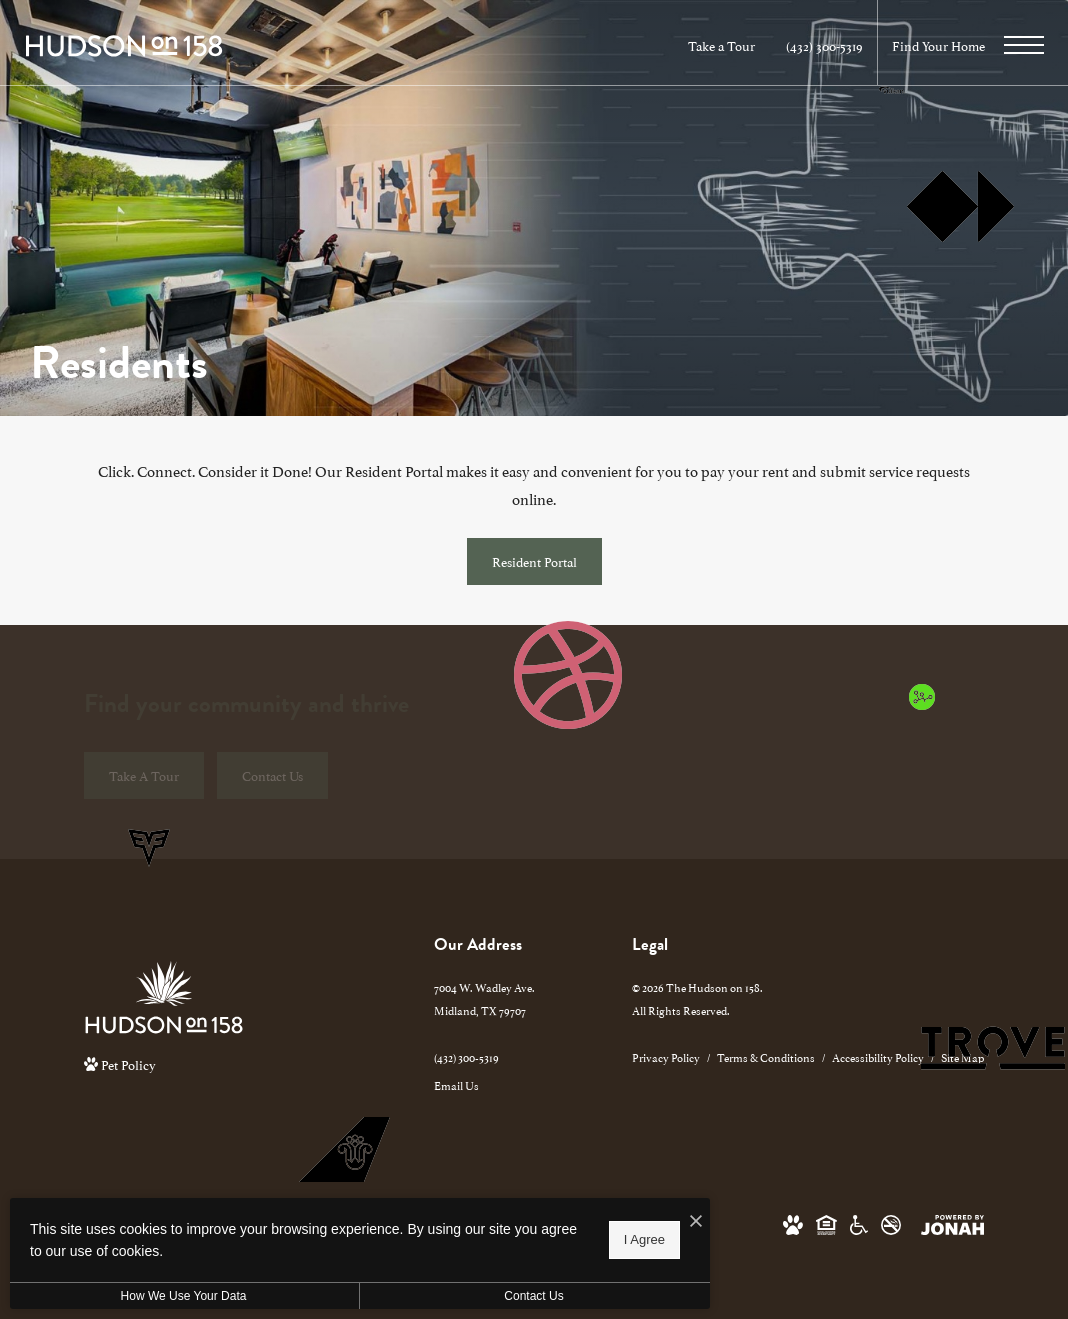 The width and height of the screenshot is (1068, 1319). Describe the element at coordinates (892, 90) in the screenshot. I see `vulkan graphics API logo` at that location.